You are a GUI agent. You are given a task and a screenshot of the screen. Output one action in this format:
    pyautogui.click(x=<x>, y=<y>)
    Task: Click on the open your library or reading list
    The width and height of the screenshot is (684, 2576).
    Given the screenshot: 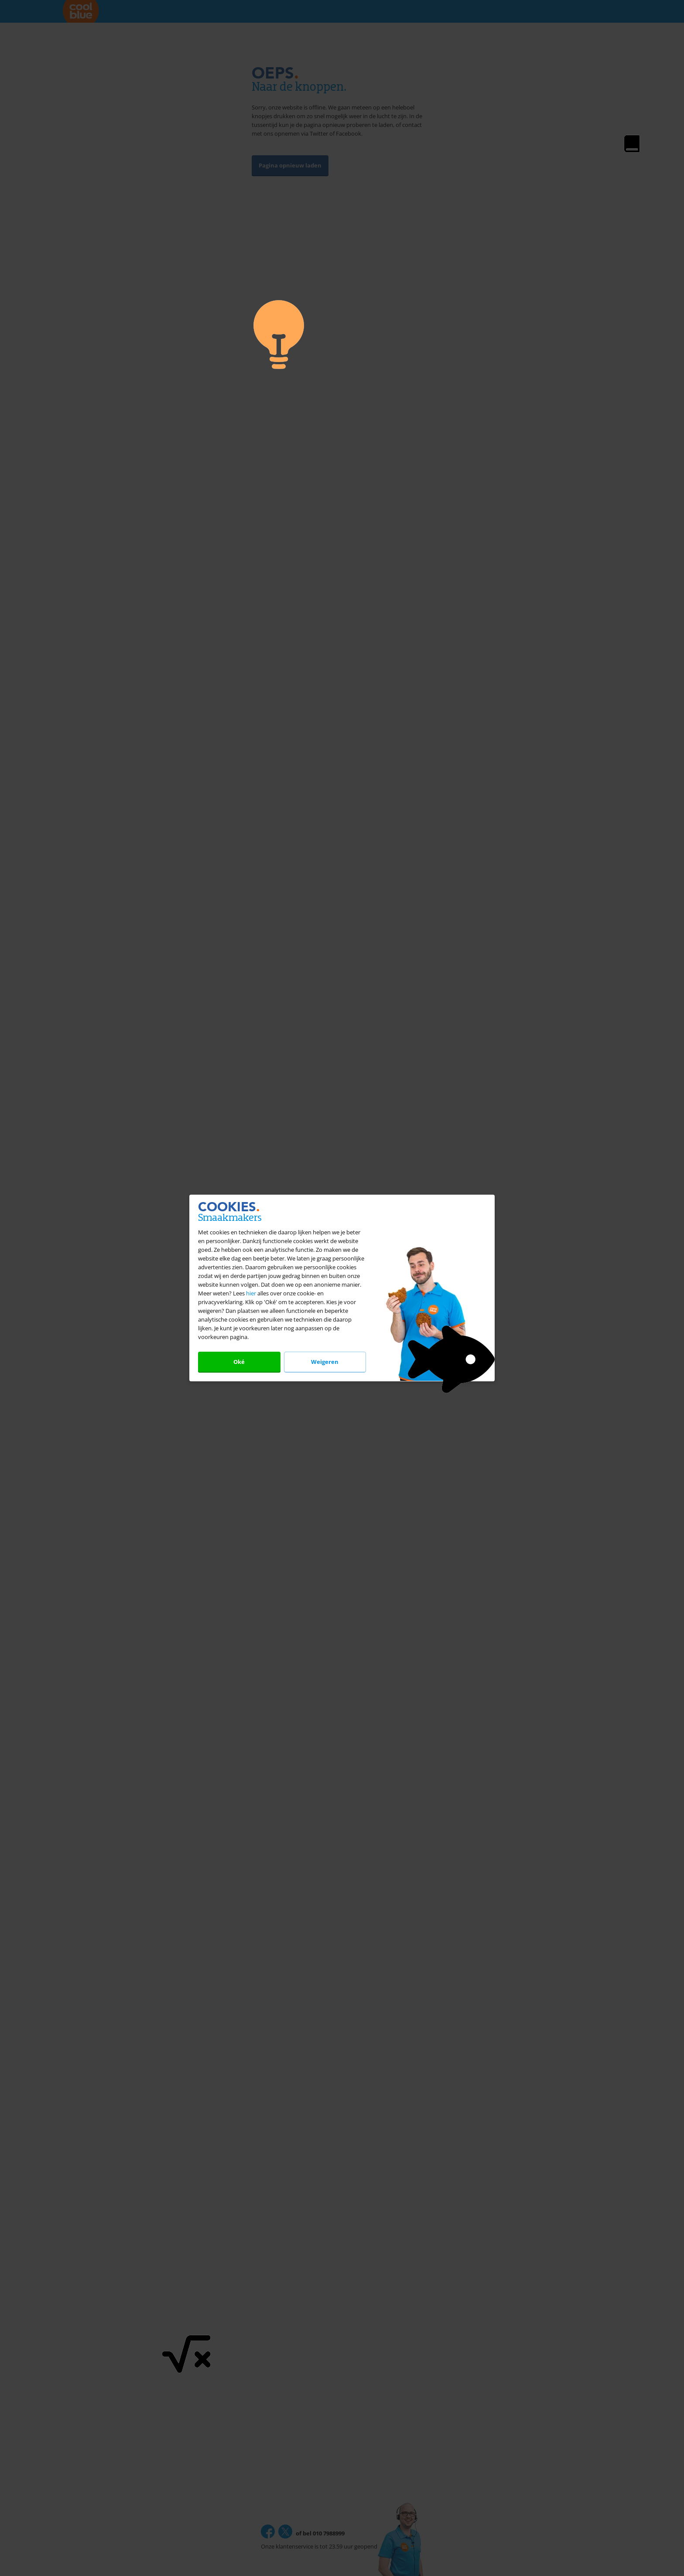 What is the action you would take?
    pyautogui.click(x=632, y=143)
    